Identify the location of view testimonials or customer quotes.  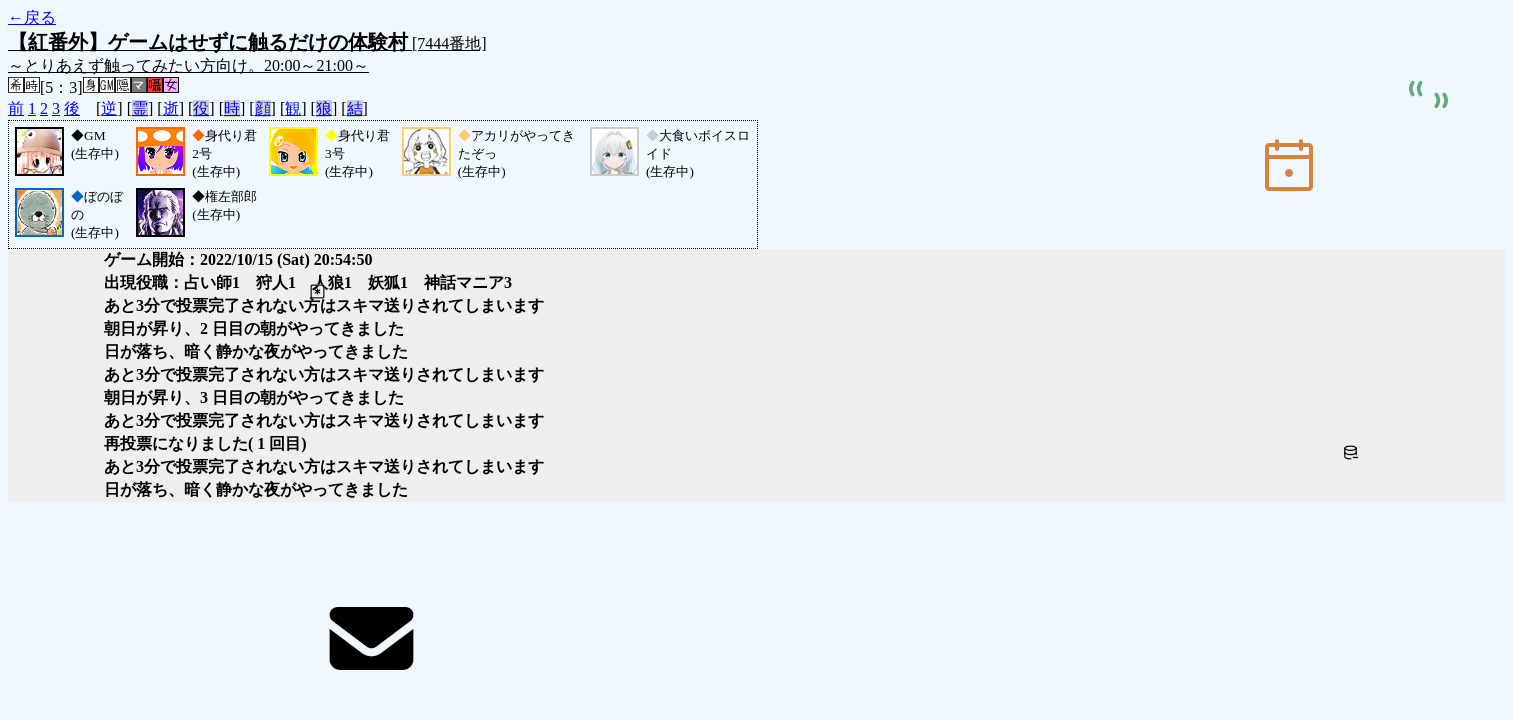
(1428, 94).